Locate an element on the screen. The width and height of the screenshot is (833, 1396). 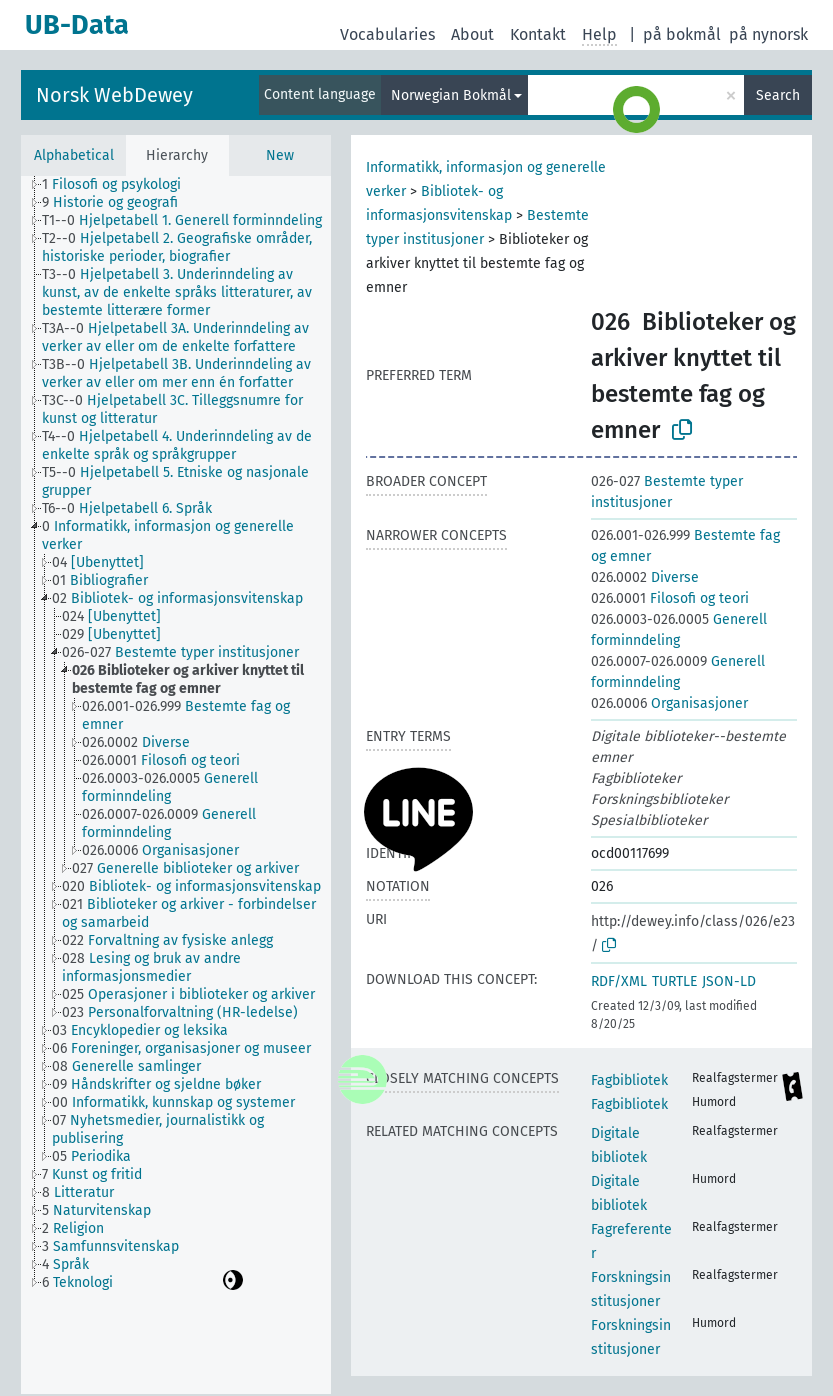
open the Allociné app for movie listings and reviews is located at coordinates (792, 1086).